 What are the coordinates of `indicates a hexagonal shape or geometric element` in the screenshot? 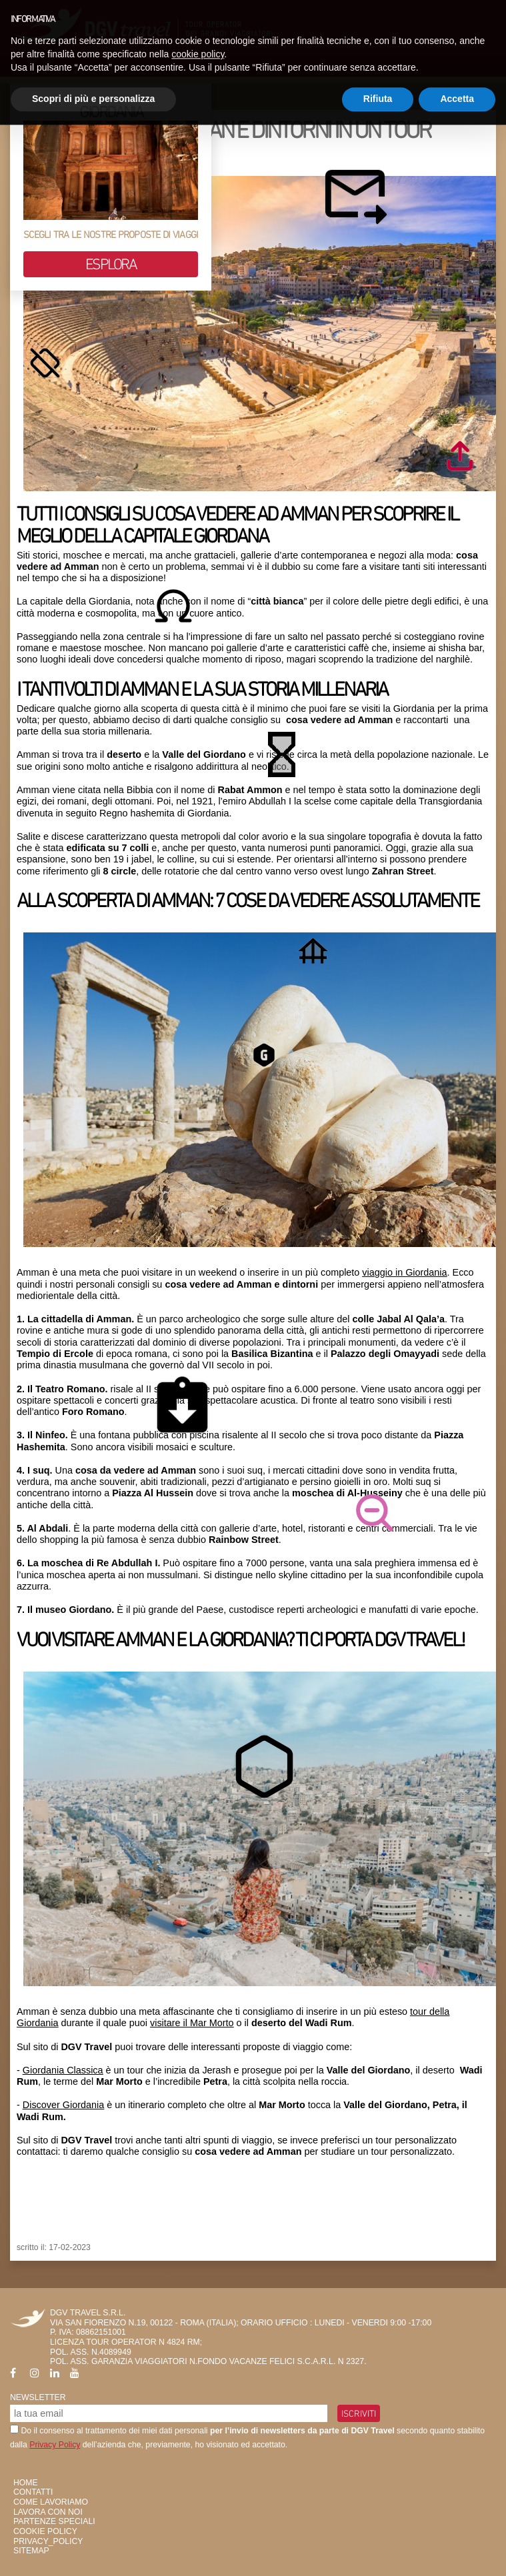 It's located at (264, 1766).